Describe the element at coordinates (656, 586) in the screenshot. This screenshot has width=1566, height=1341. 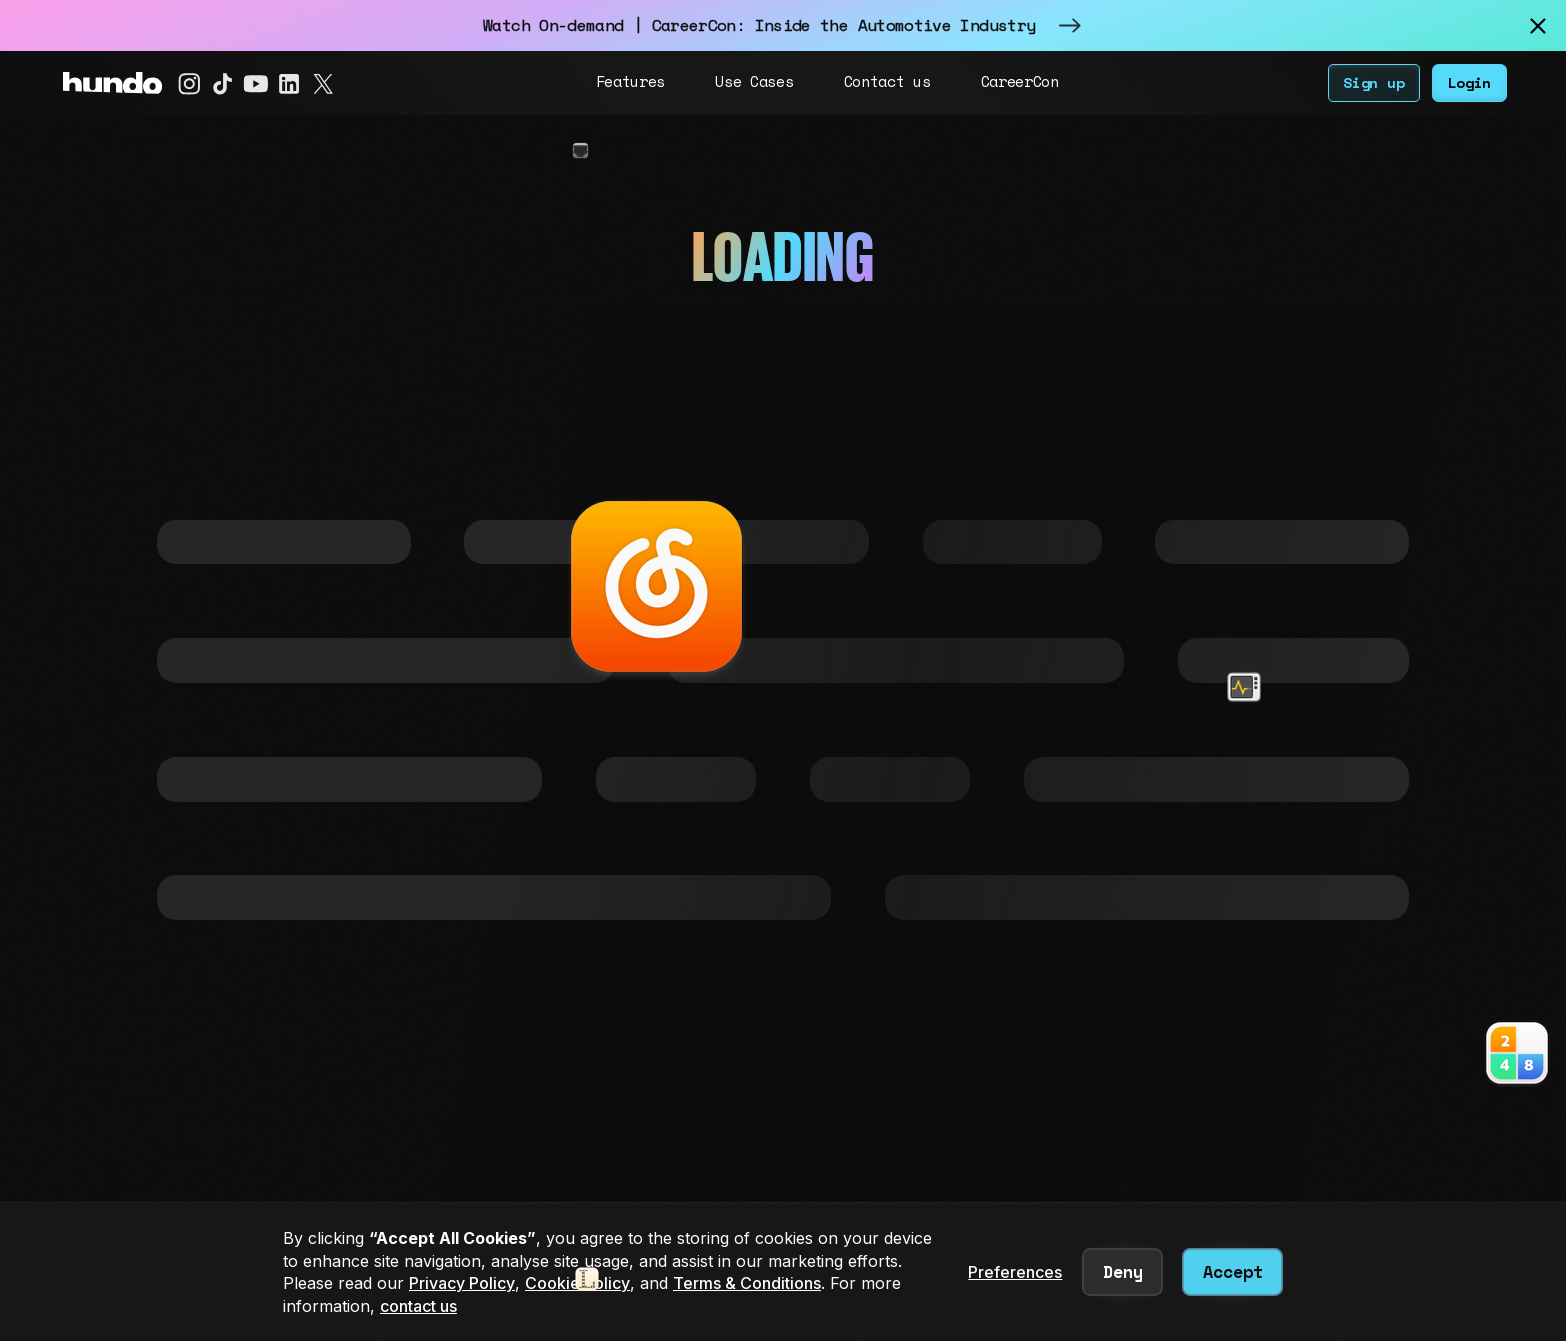
I see `open netease cloud music app` at that location.